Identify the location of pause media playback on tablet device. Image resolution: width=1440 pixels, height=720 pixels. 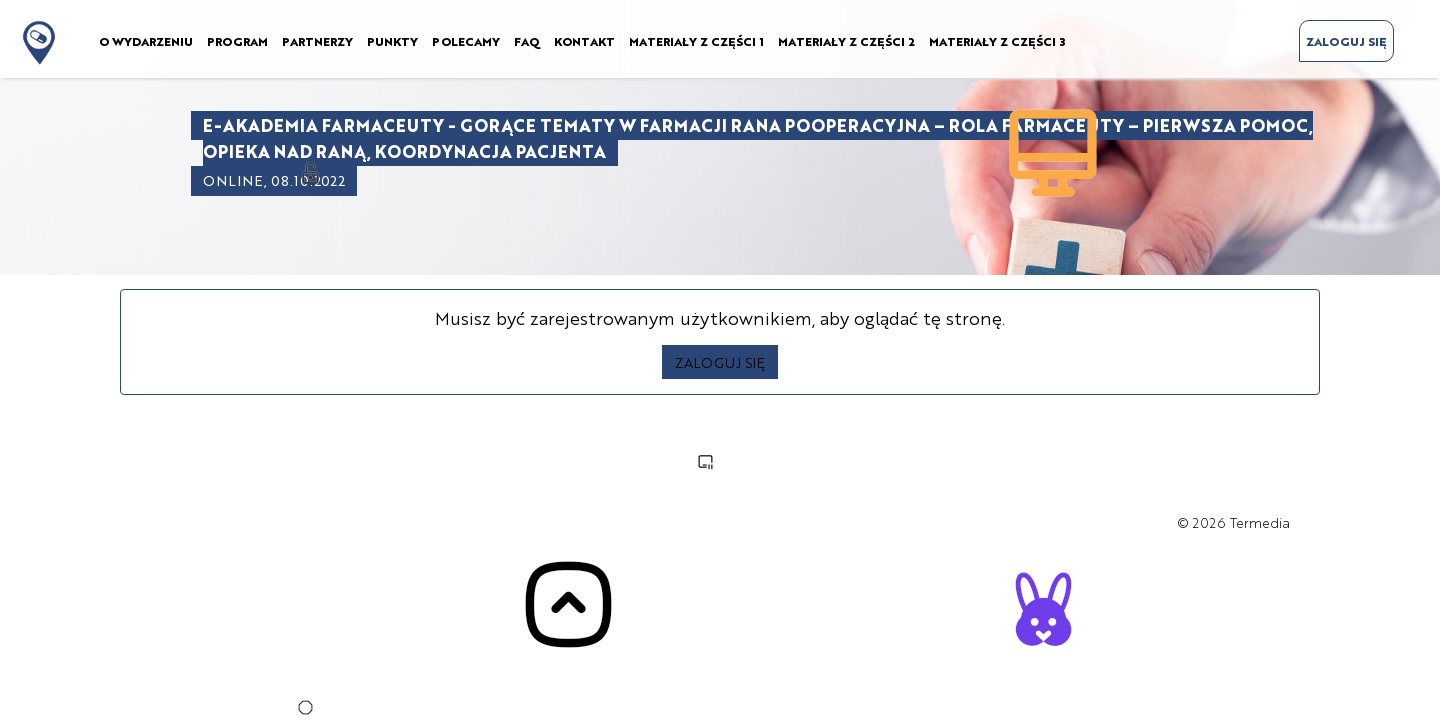
(705, 461).